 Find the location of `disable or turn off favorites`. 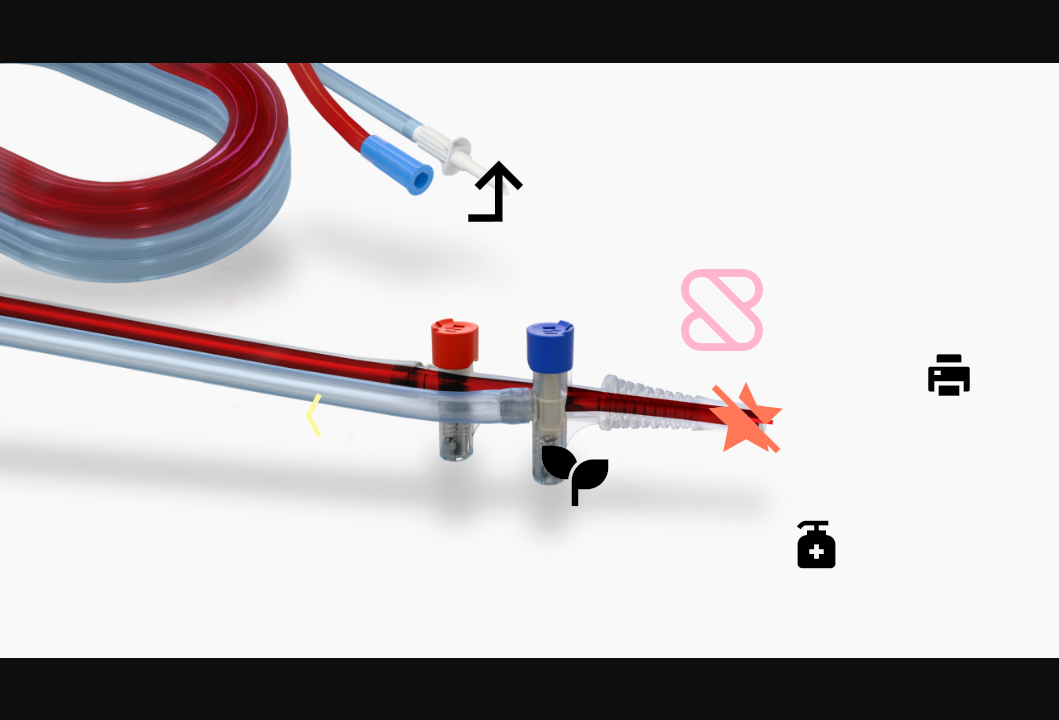

disable or turn off favorites is located at coordinates (746, 419).